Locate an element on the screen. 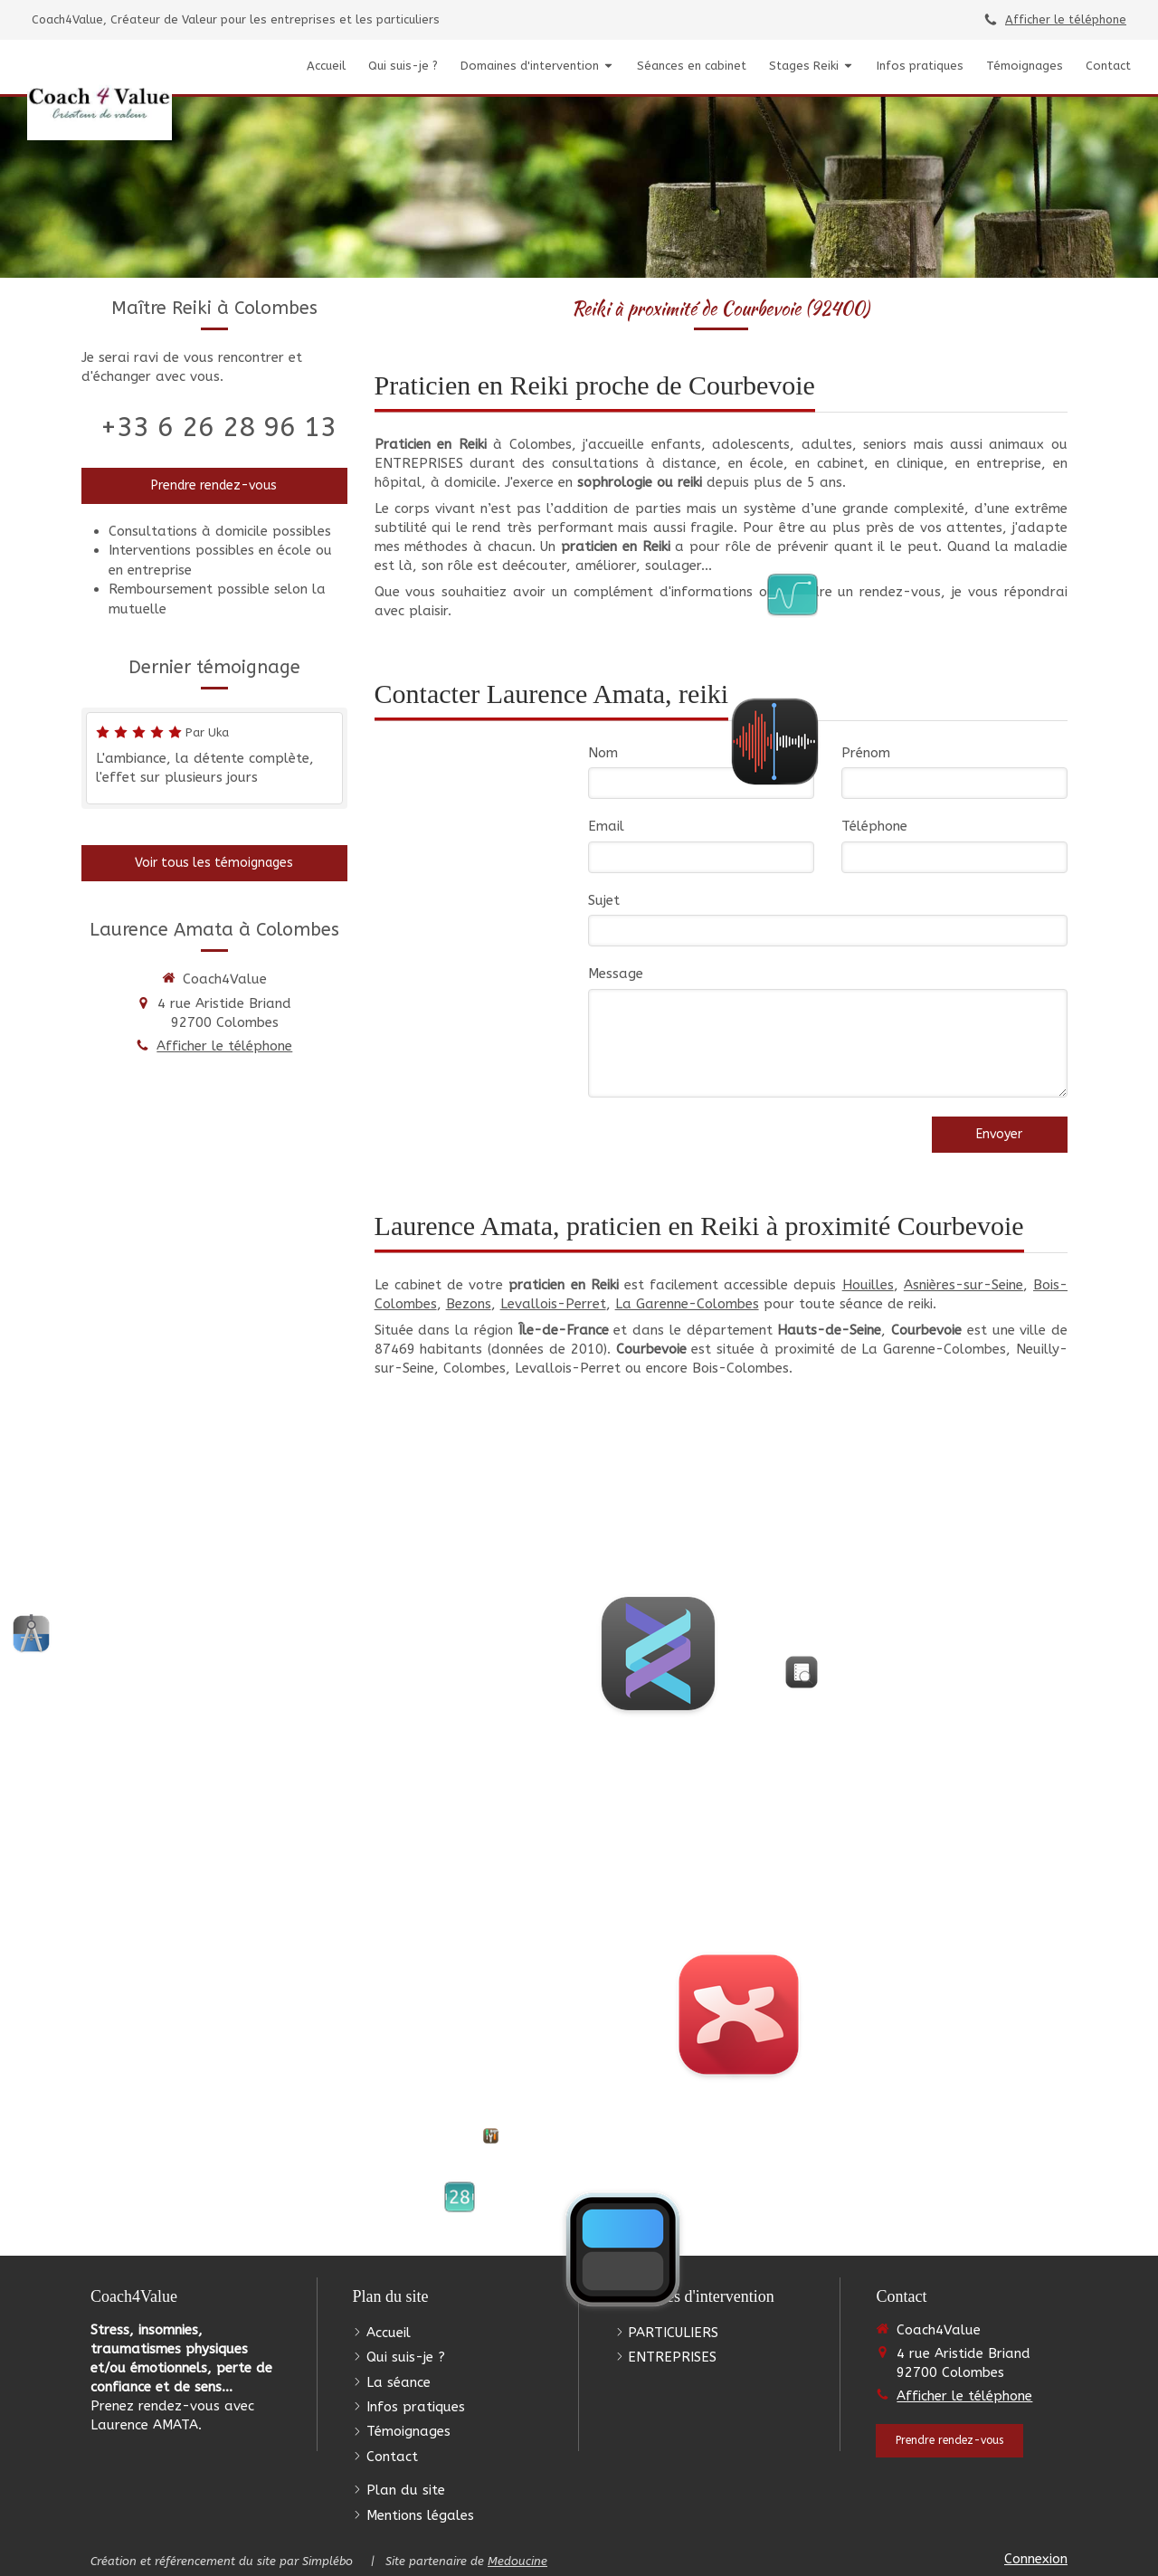 The height and width of the screenshot is (2576, 1158). open workbench or developer tools app is located at coordinates (490, 2135).